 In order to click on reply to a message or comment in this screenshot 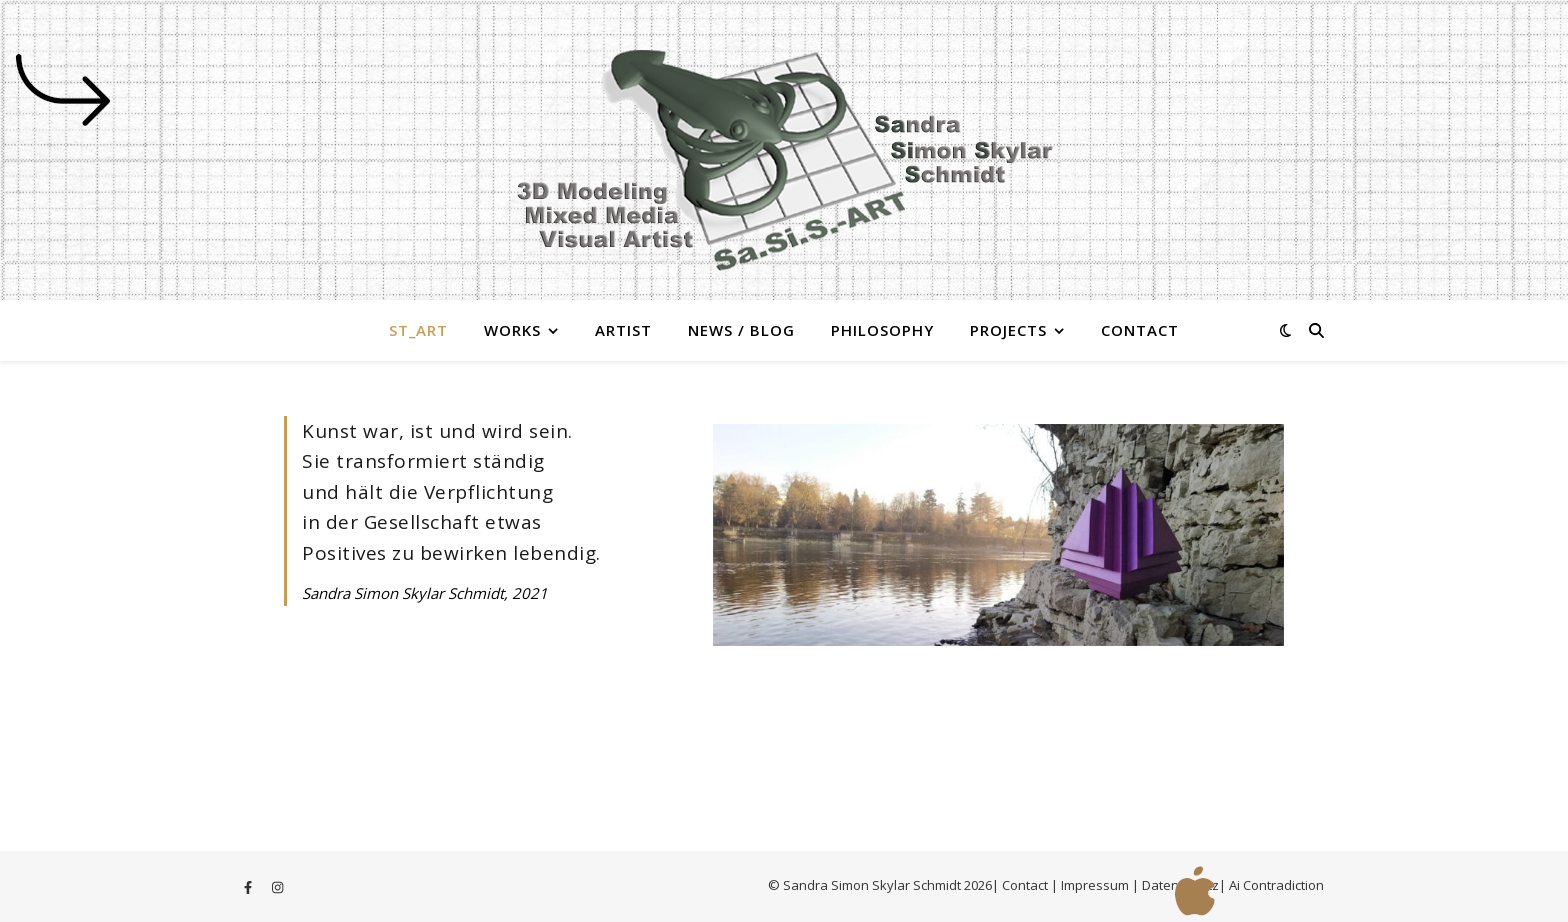, I will do `click(63, 90)`.